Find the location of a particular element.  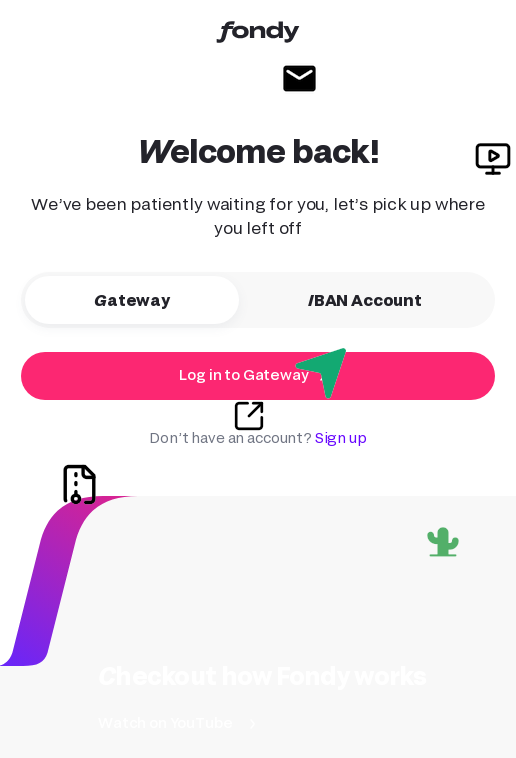

indicates desert or arid climate category is located at coordinates (443, 543).